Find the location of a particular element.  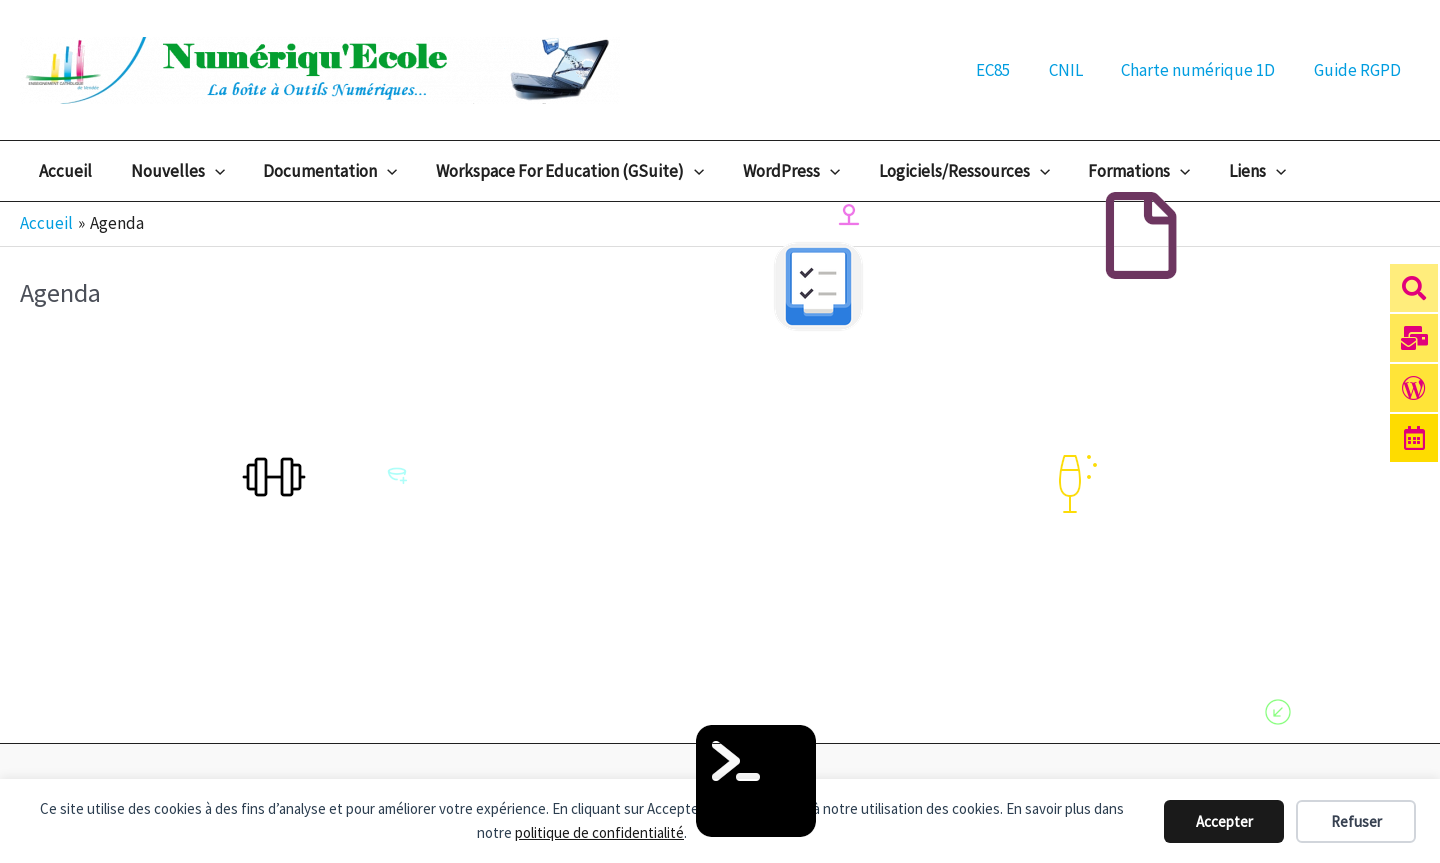

add a new 3D hemisphere object is located at coordinates (397, 474).